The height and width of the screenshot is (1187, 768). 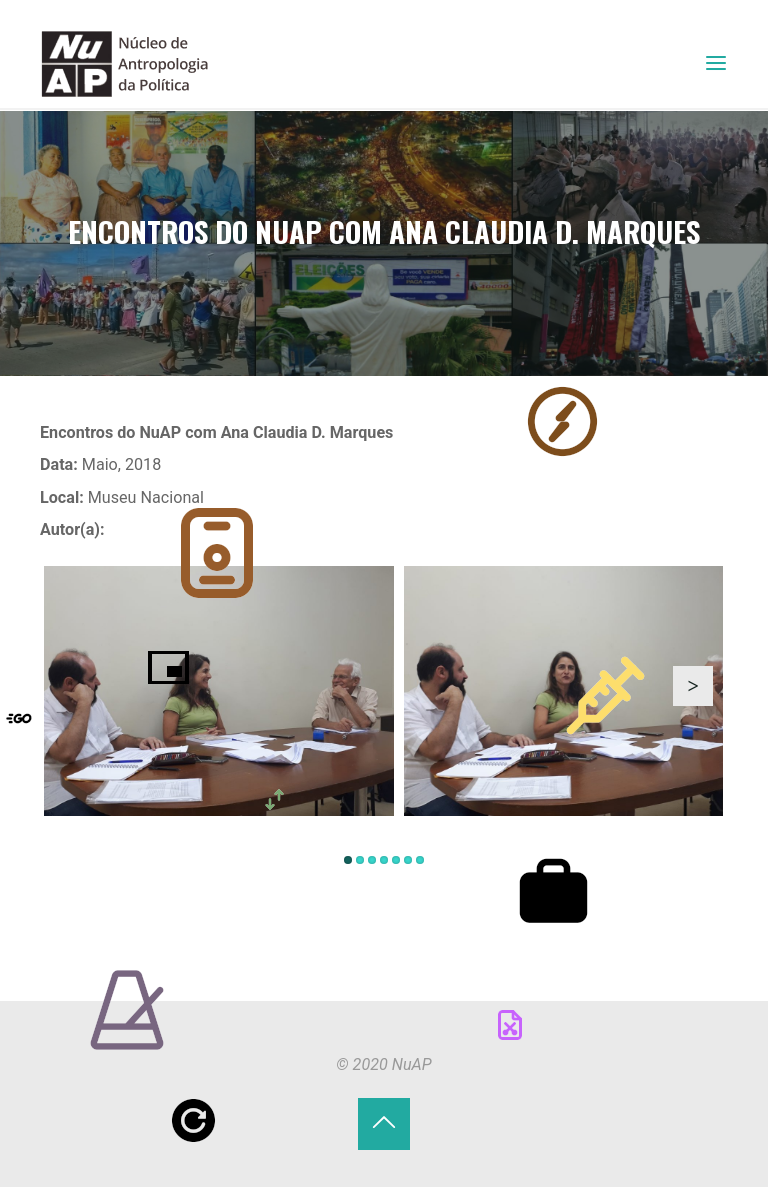 What do you see at coordinates (19, 718) in the screenshot?
I see `go programming language logo` at bounding box center [19, 718].